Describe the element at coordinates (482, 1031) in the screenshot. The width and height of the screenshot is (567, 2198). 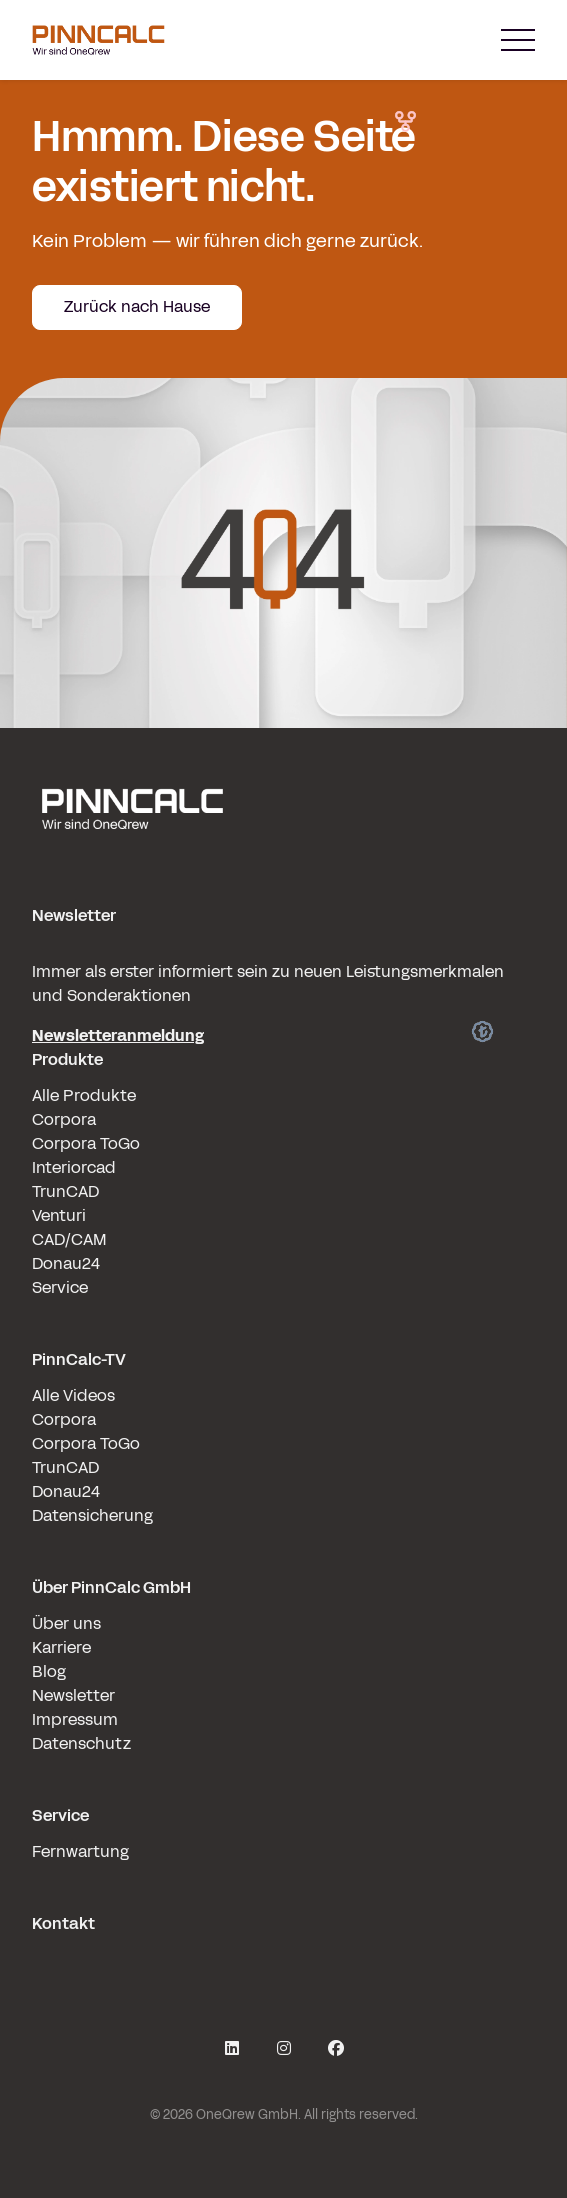
I see `indicates turkish lira currency or payment option` at that location.